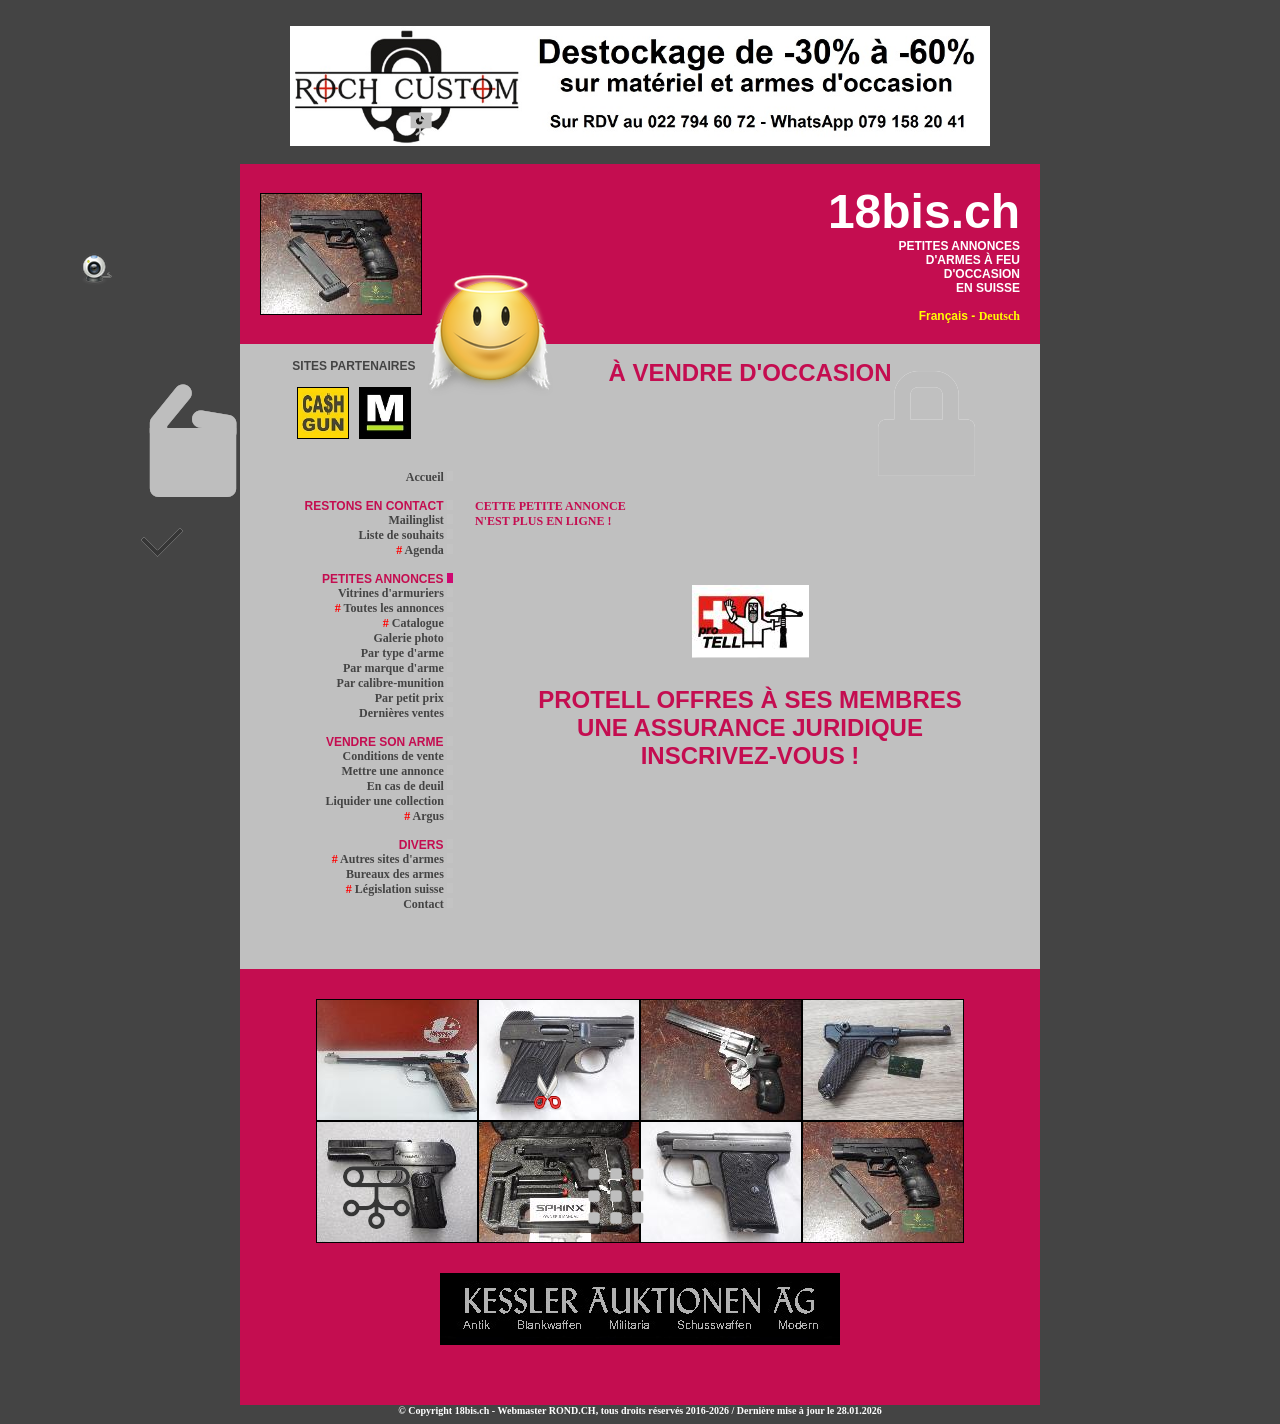 The height and width of the screenshot is (1424, 1280). What do you see at coordinates (490, 335) in the screenshot?
I see `insert angel face emoji in chat` at bounding box center [490, 335].